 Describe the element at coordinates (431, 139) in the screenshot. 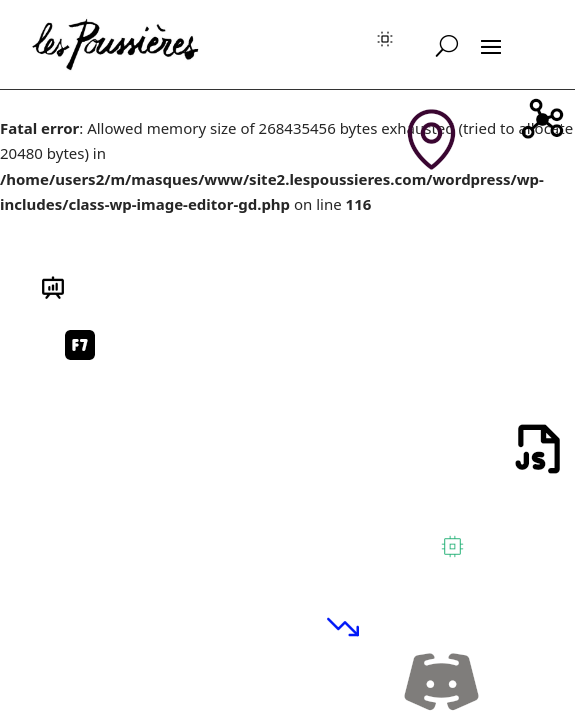

I see `view or set a location on the map` at that location.